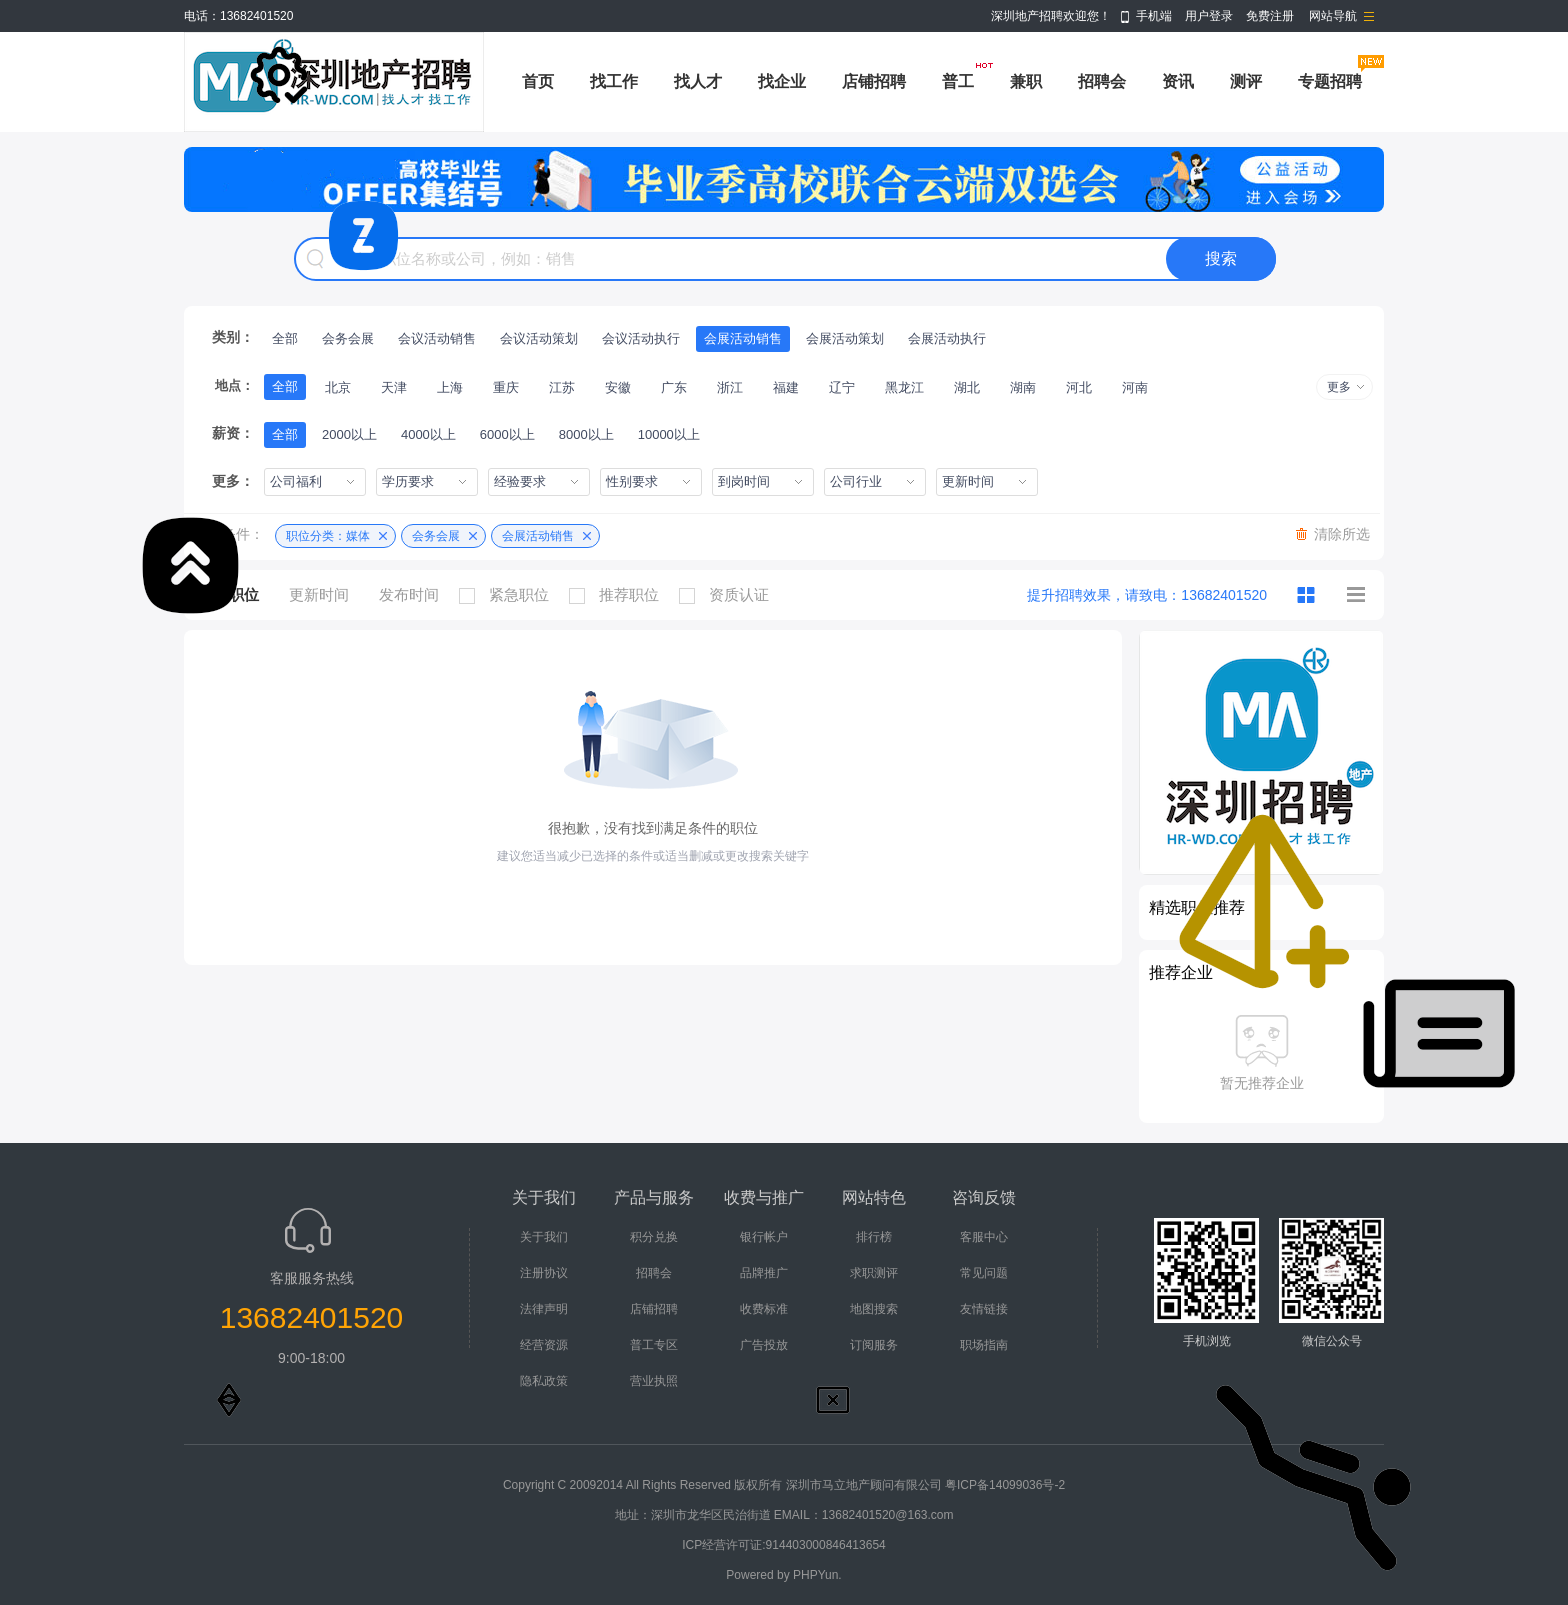  Describe the element at coordinates (833, 1400) in the screenshot. I see `cancel or exit presentation mode` at that location.